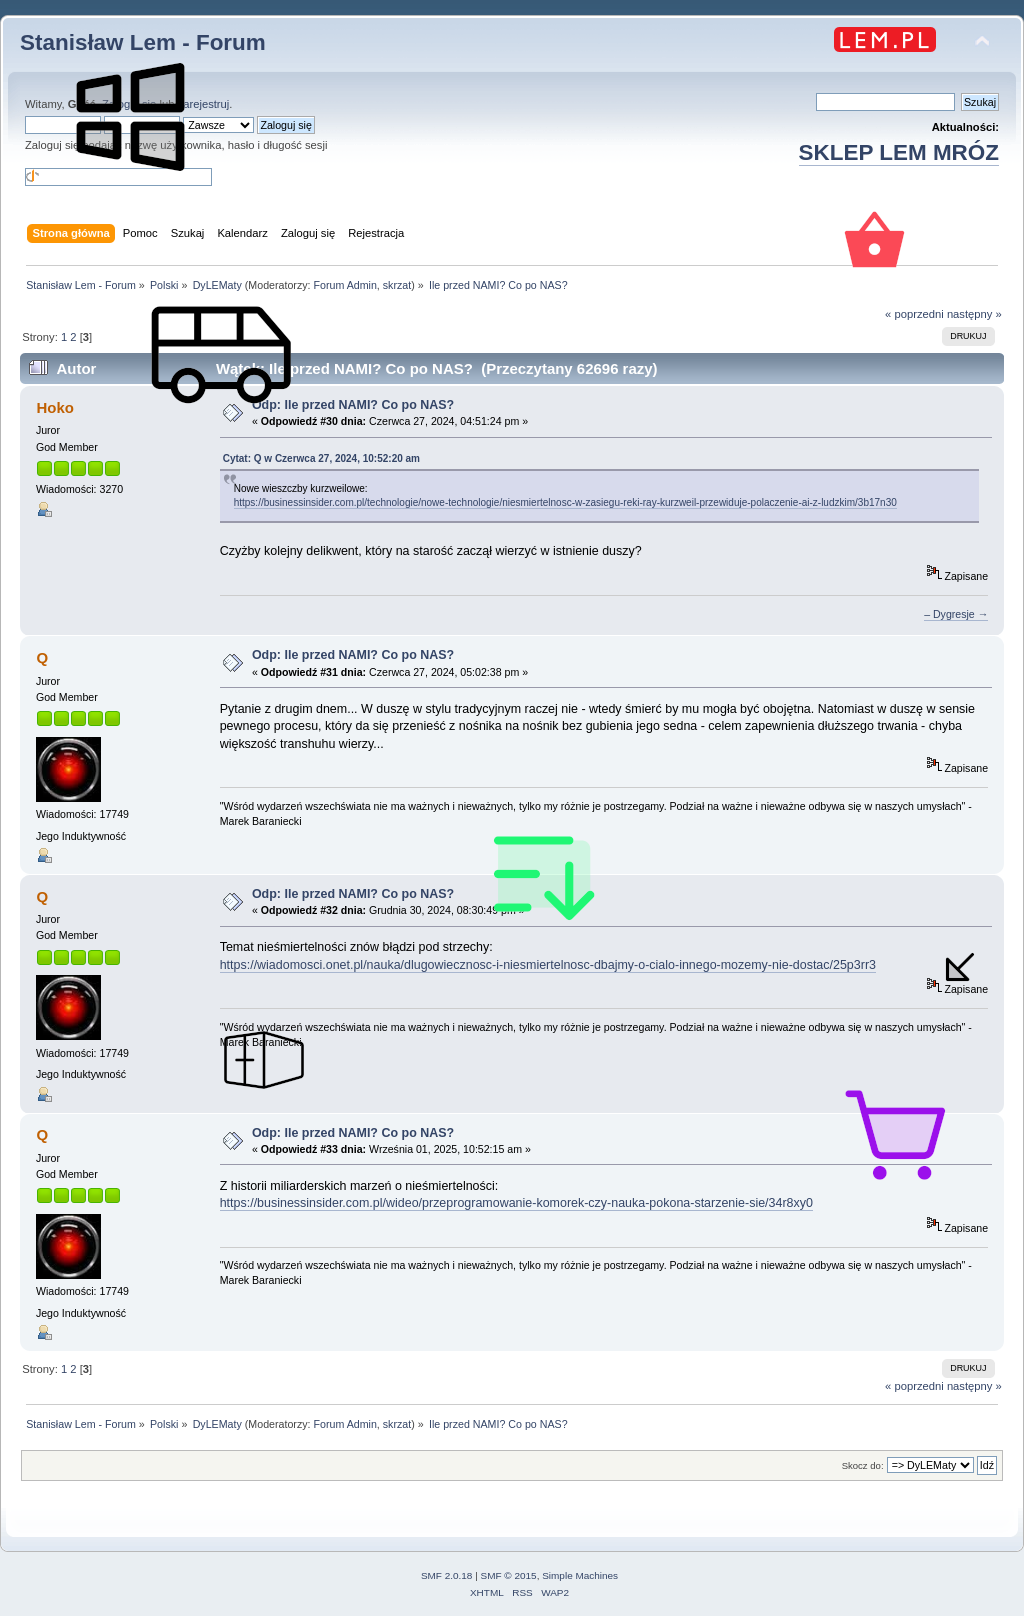 This screenshot has width=1024, height=1616. Describe the element at coordinates (264, 1060) in the screenshot. I see `view shipping or freight details` at that location.